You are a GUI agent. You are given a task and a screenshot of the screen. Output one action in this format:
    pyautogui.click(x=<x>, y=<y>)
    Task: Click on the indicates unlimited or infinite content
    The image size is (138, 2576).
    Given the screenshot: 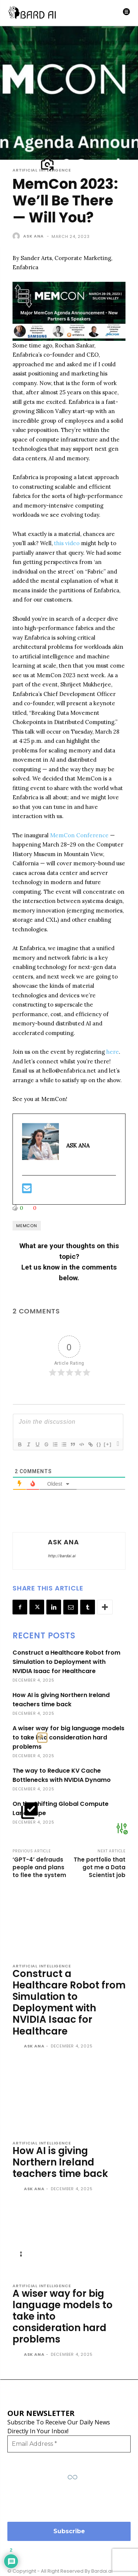 What is the action you would take?
    pyautogui.click(x=72, y=2477)
    